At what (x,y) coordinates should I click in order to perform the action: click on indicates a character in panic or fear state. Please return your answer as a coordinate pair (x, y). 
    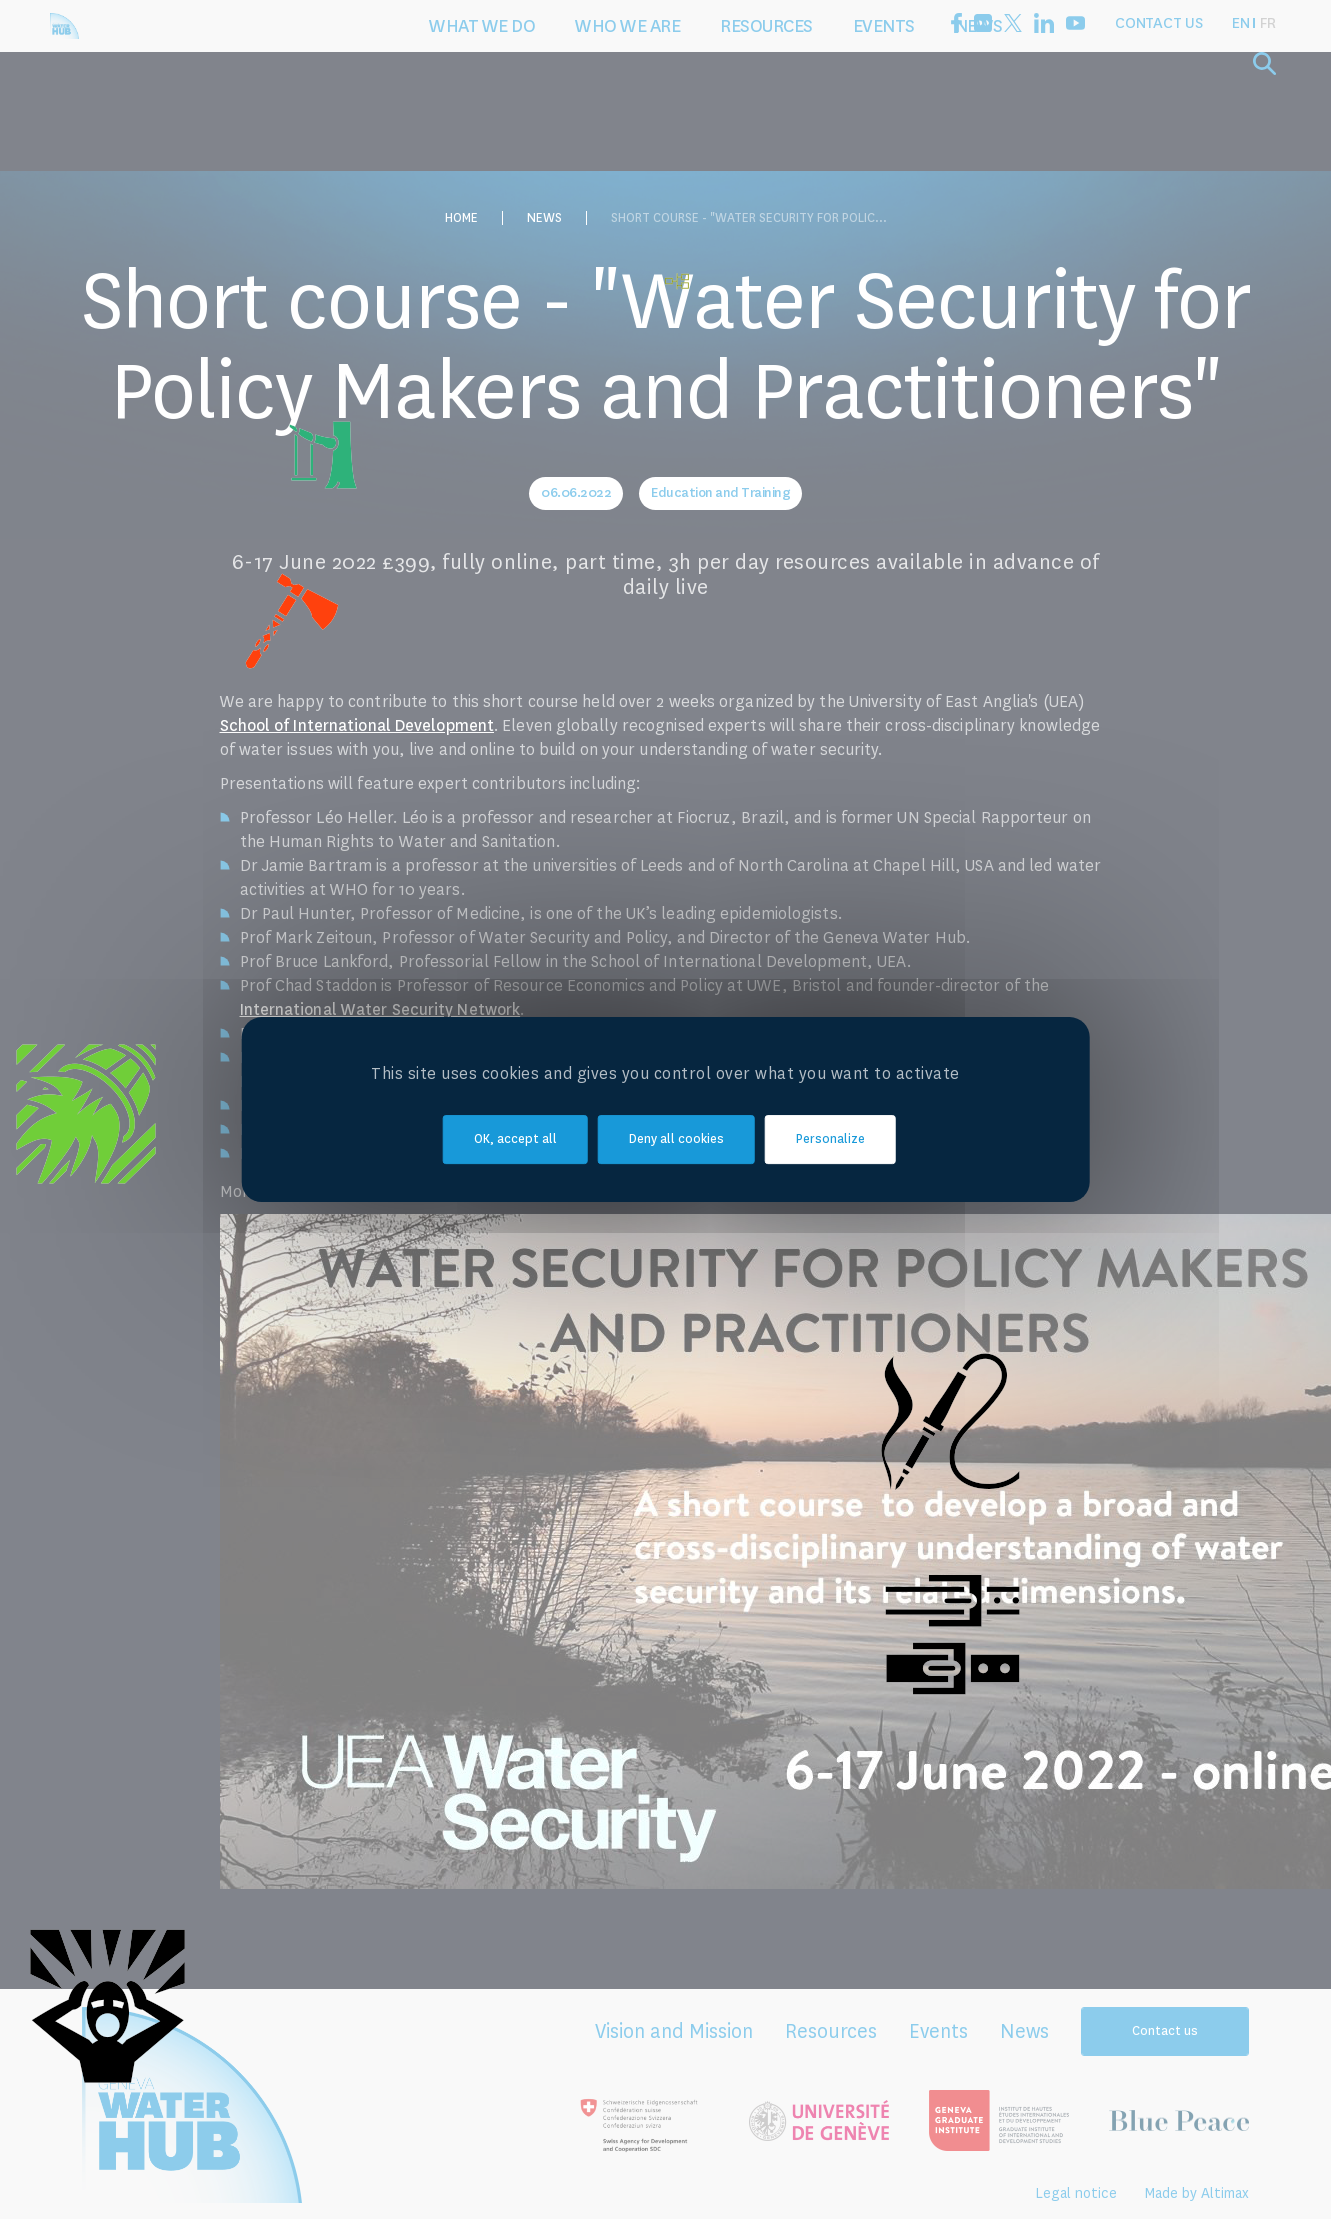
    Looking at the image, I should click on (107, 2006).